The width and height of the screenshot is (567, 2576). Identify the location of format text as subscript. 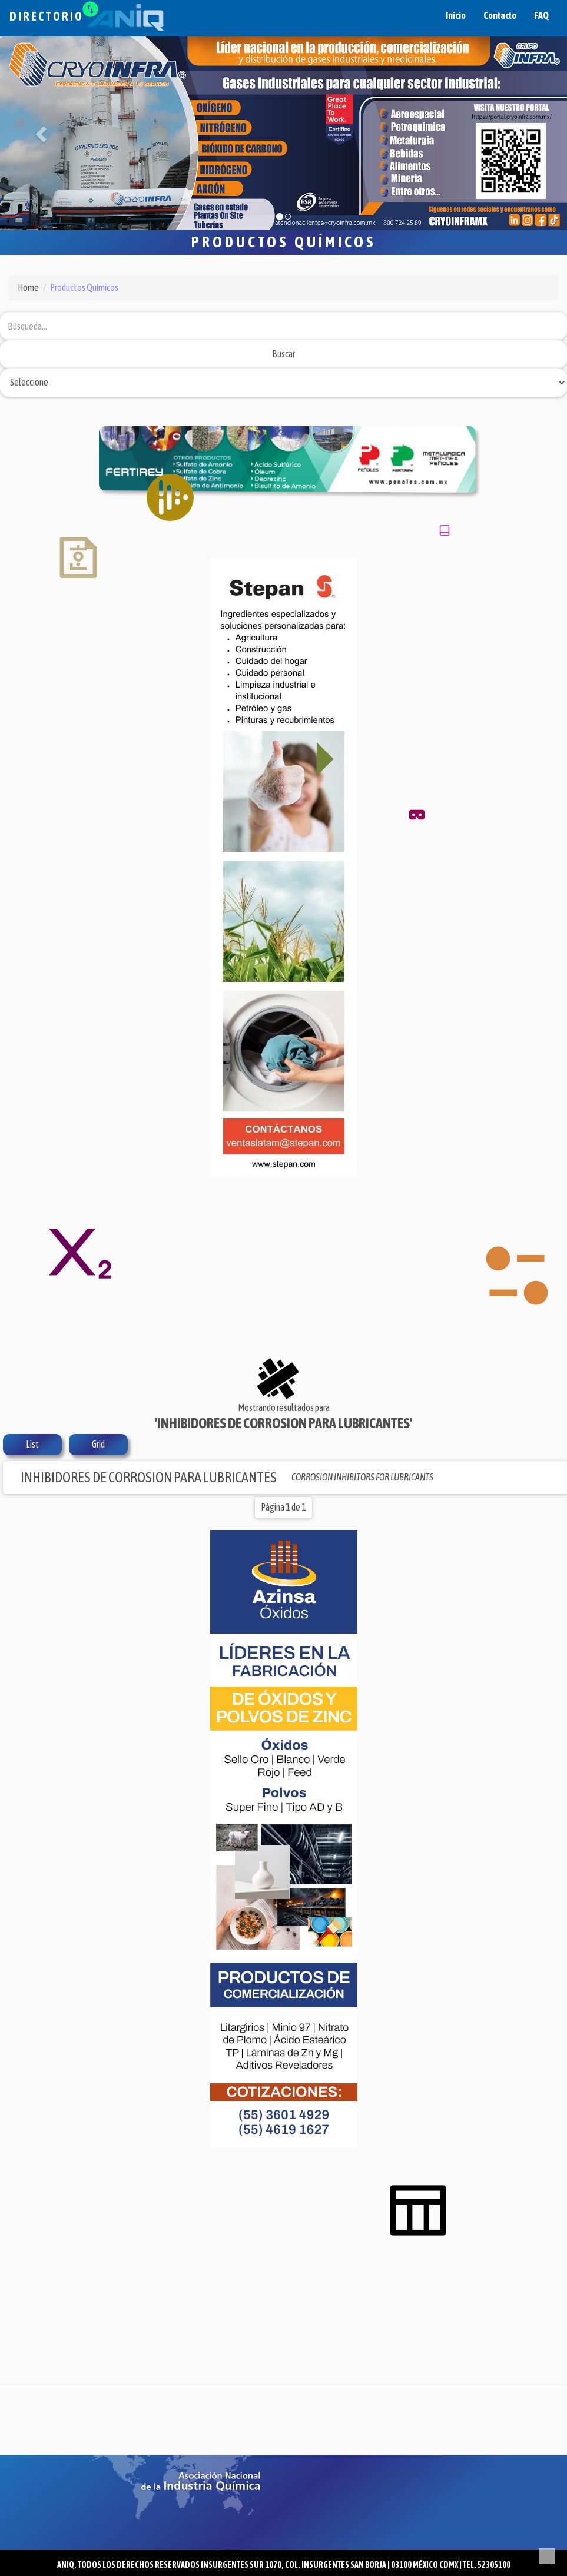
(77, 1253).